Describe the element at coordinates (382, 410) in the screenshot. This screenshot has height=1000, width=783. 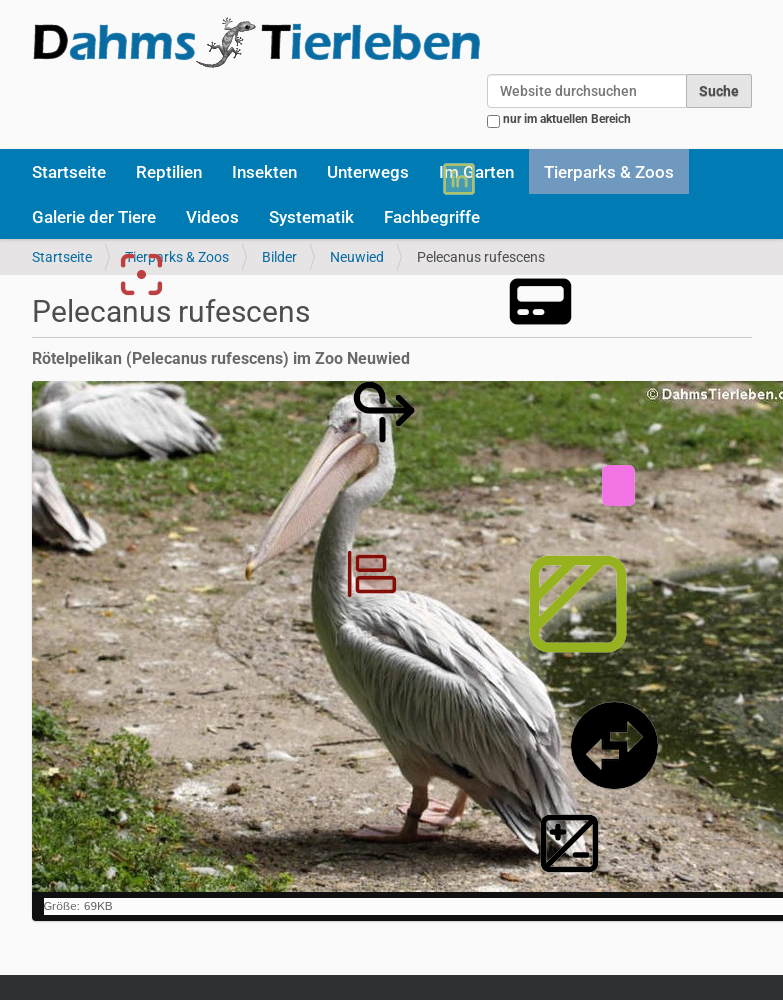
I see `redo or repeat the last action` at that location.